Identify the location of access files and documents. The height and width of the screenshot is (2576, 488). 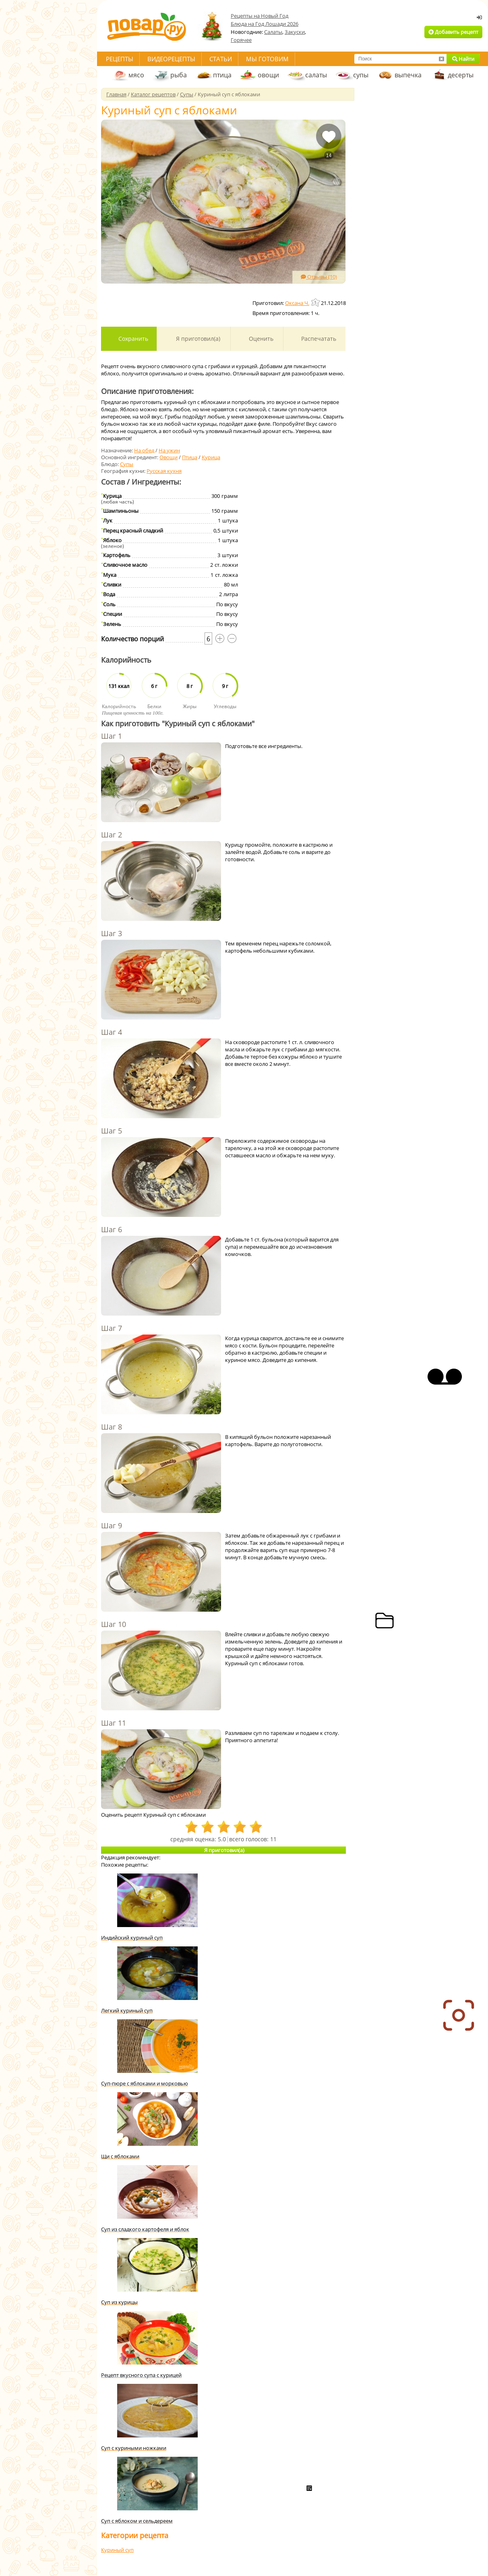
(385, 1621).